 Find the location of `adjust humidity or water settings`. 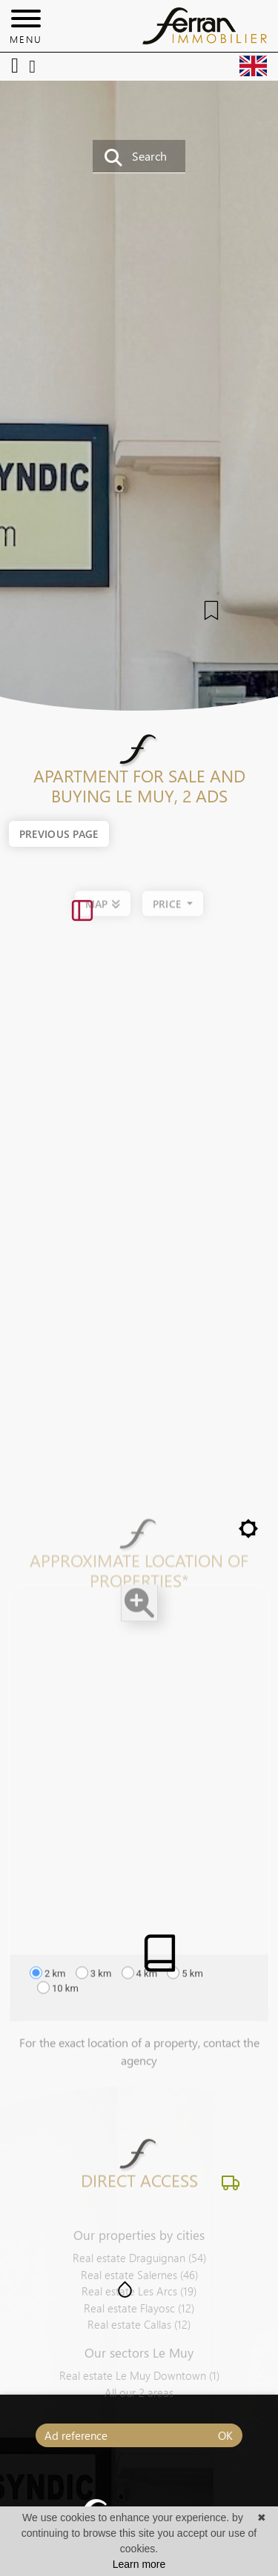

adjust humidity or water settings is located at coordinates (125, 2289).